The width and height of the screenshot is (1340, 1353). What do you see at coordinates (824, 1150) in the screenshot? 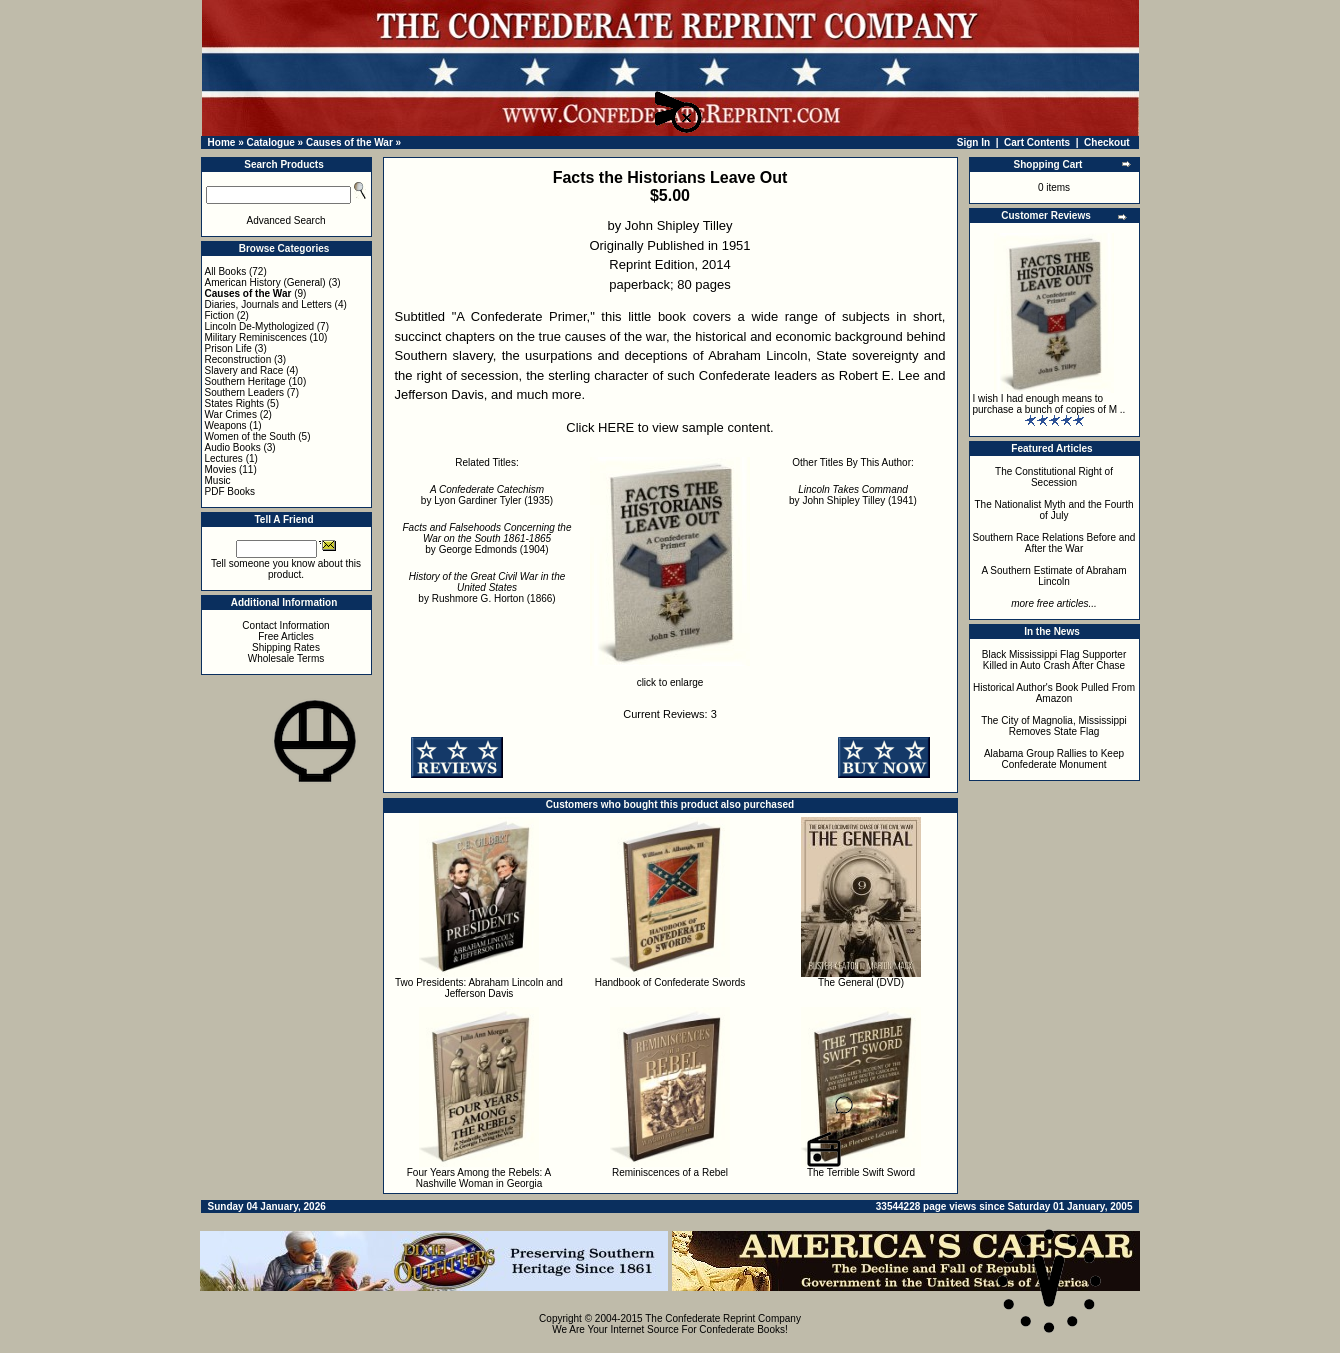
I see `access radio or audio streaming` at bounding box center [824, 1150].